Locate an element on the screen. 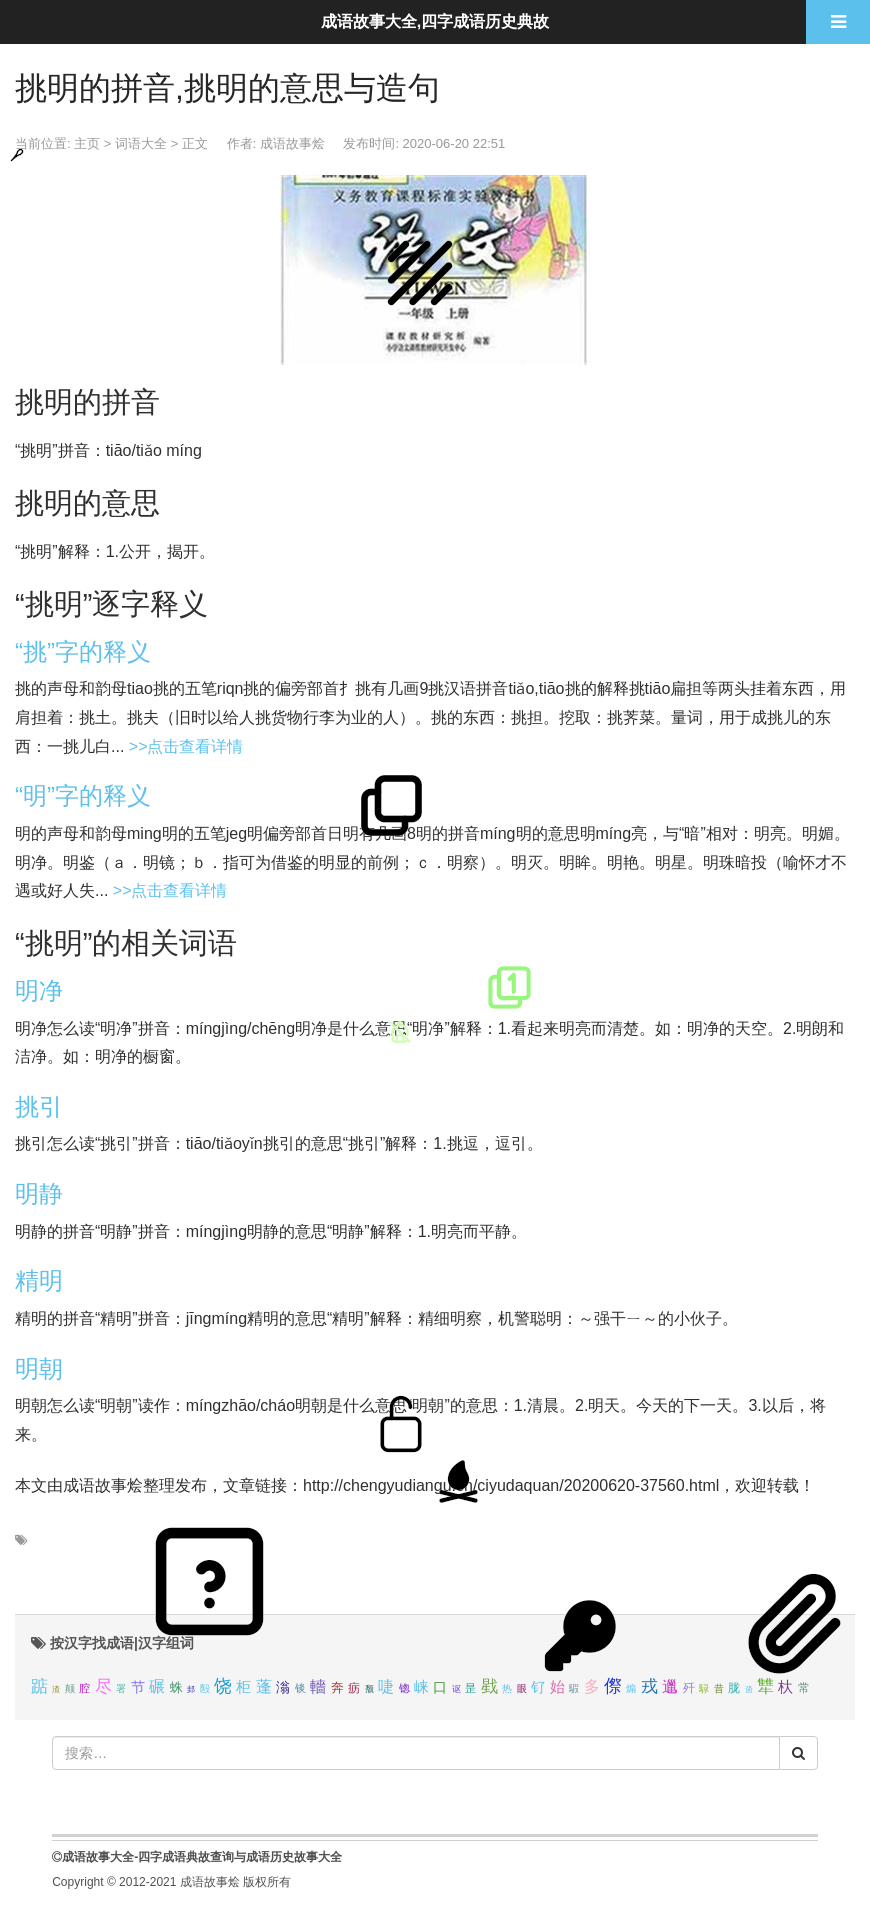  access sewing or crafting tools is located at coordinates (17, 155).